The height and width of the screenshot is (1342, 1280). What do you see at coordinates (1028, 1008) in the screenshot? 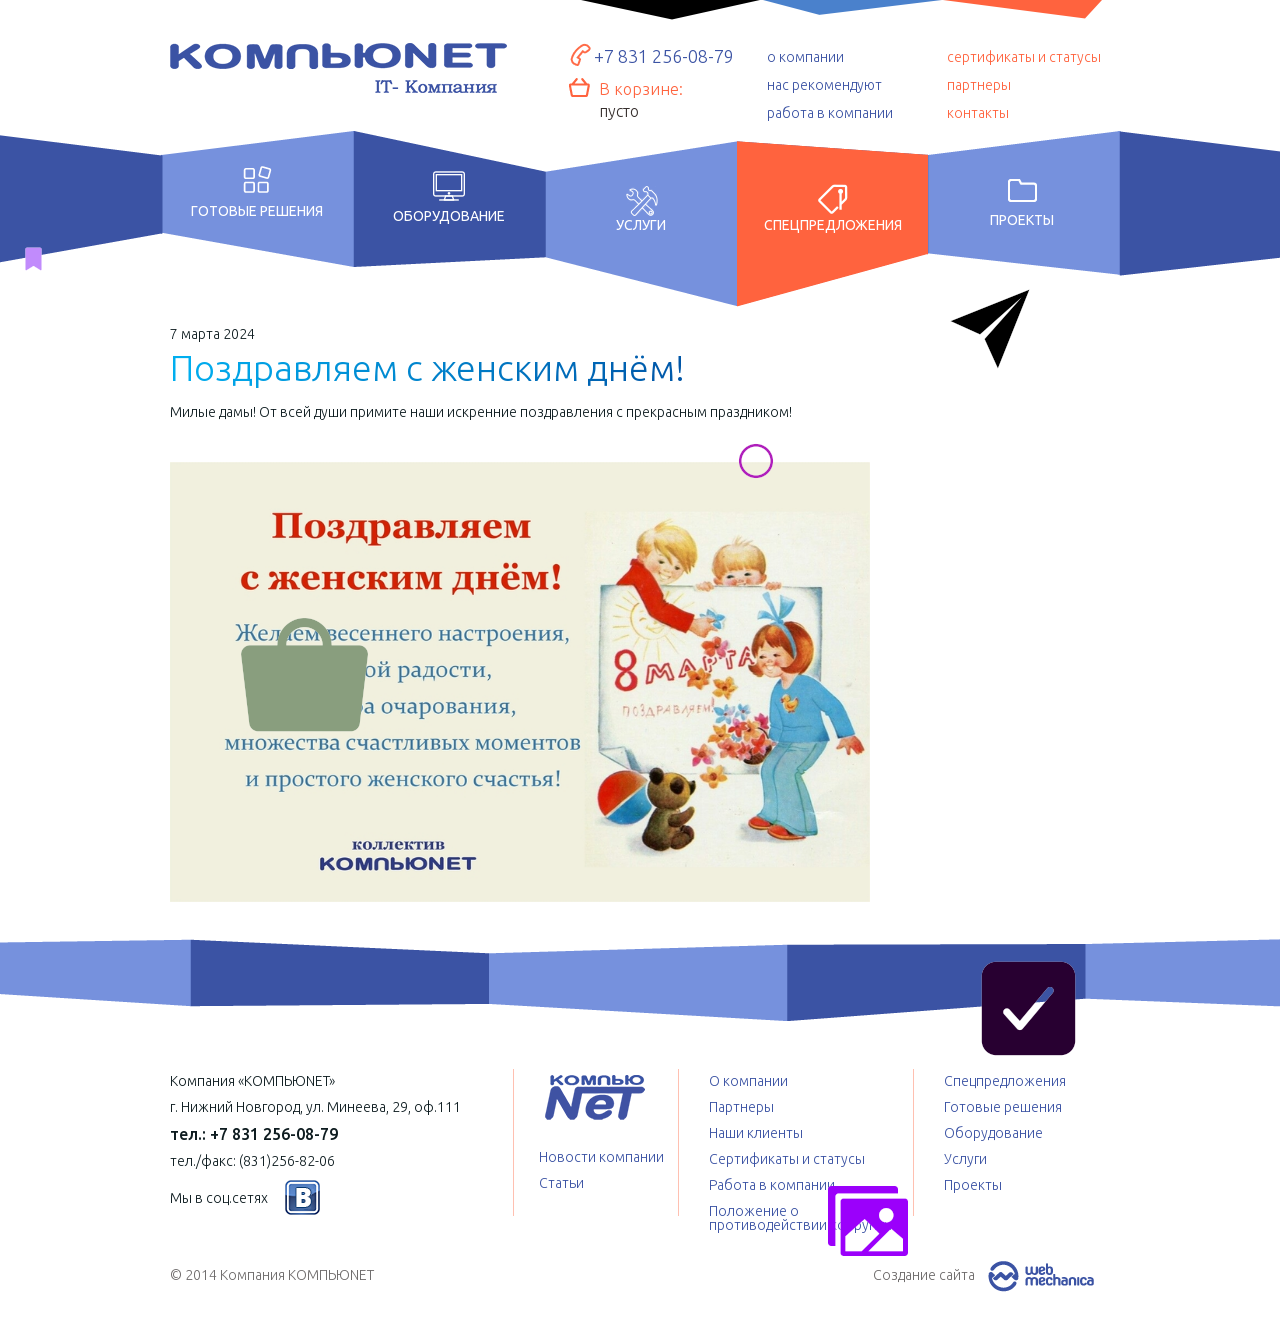
I see `select or confirm an option` at bounding box center [1028, 1008].